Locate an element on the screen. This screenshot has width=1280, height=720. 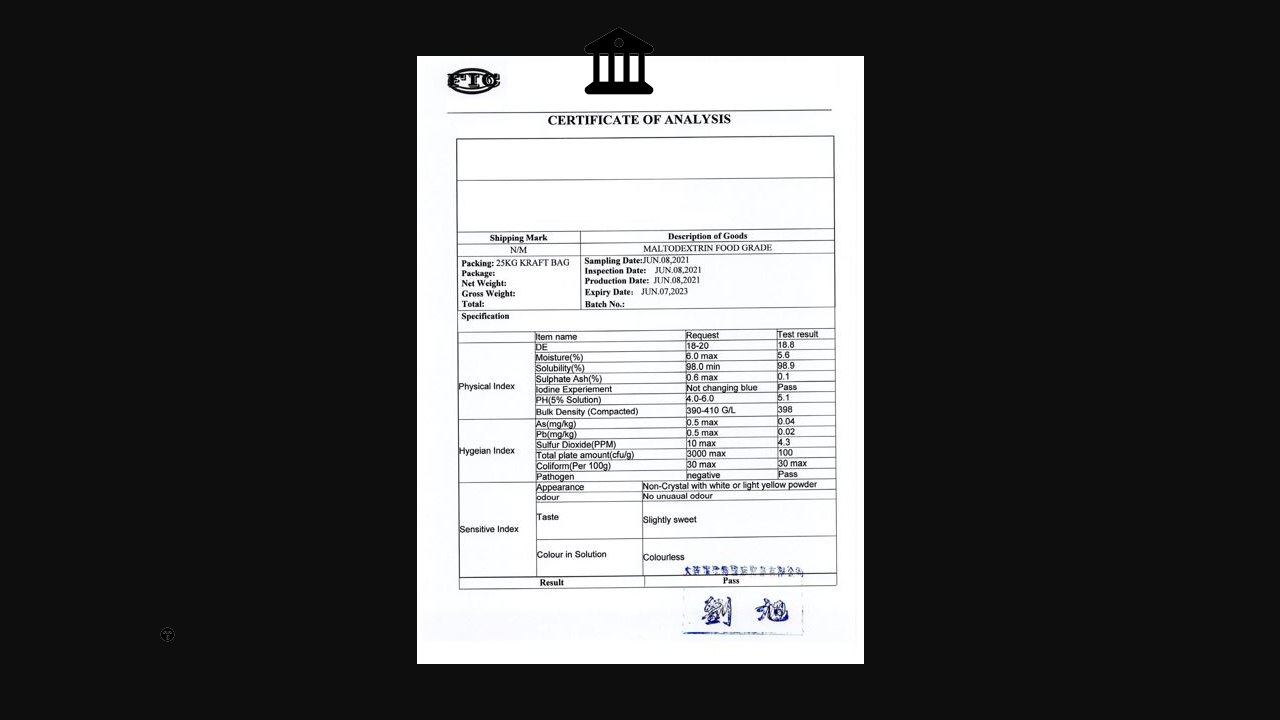
send a kiss or affectionate reaction is located at coordinates (167, 634).